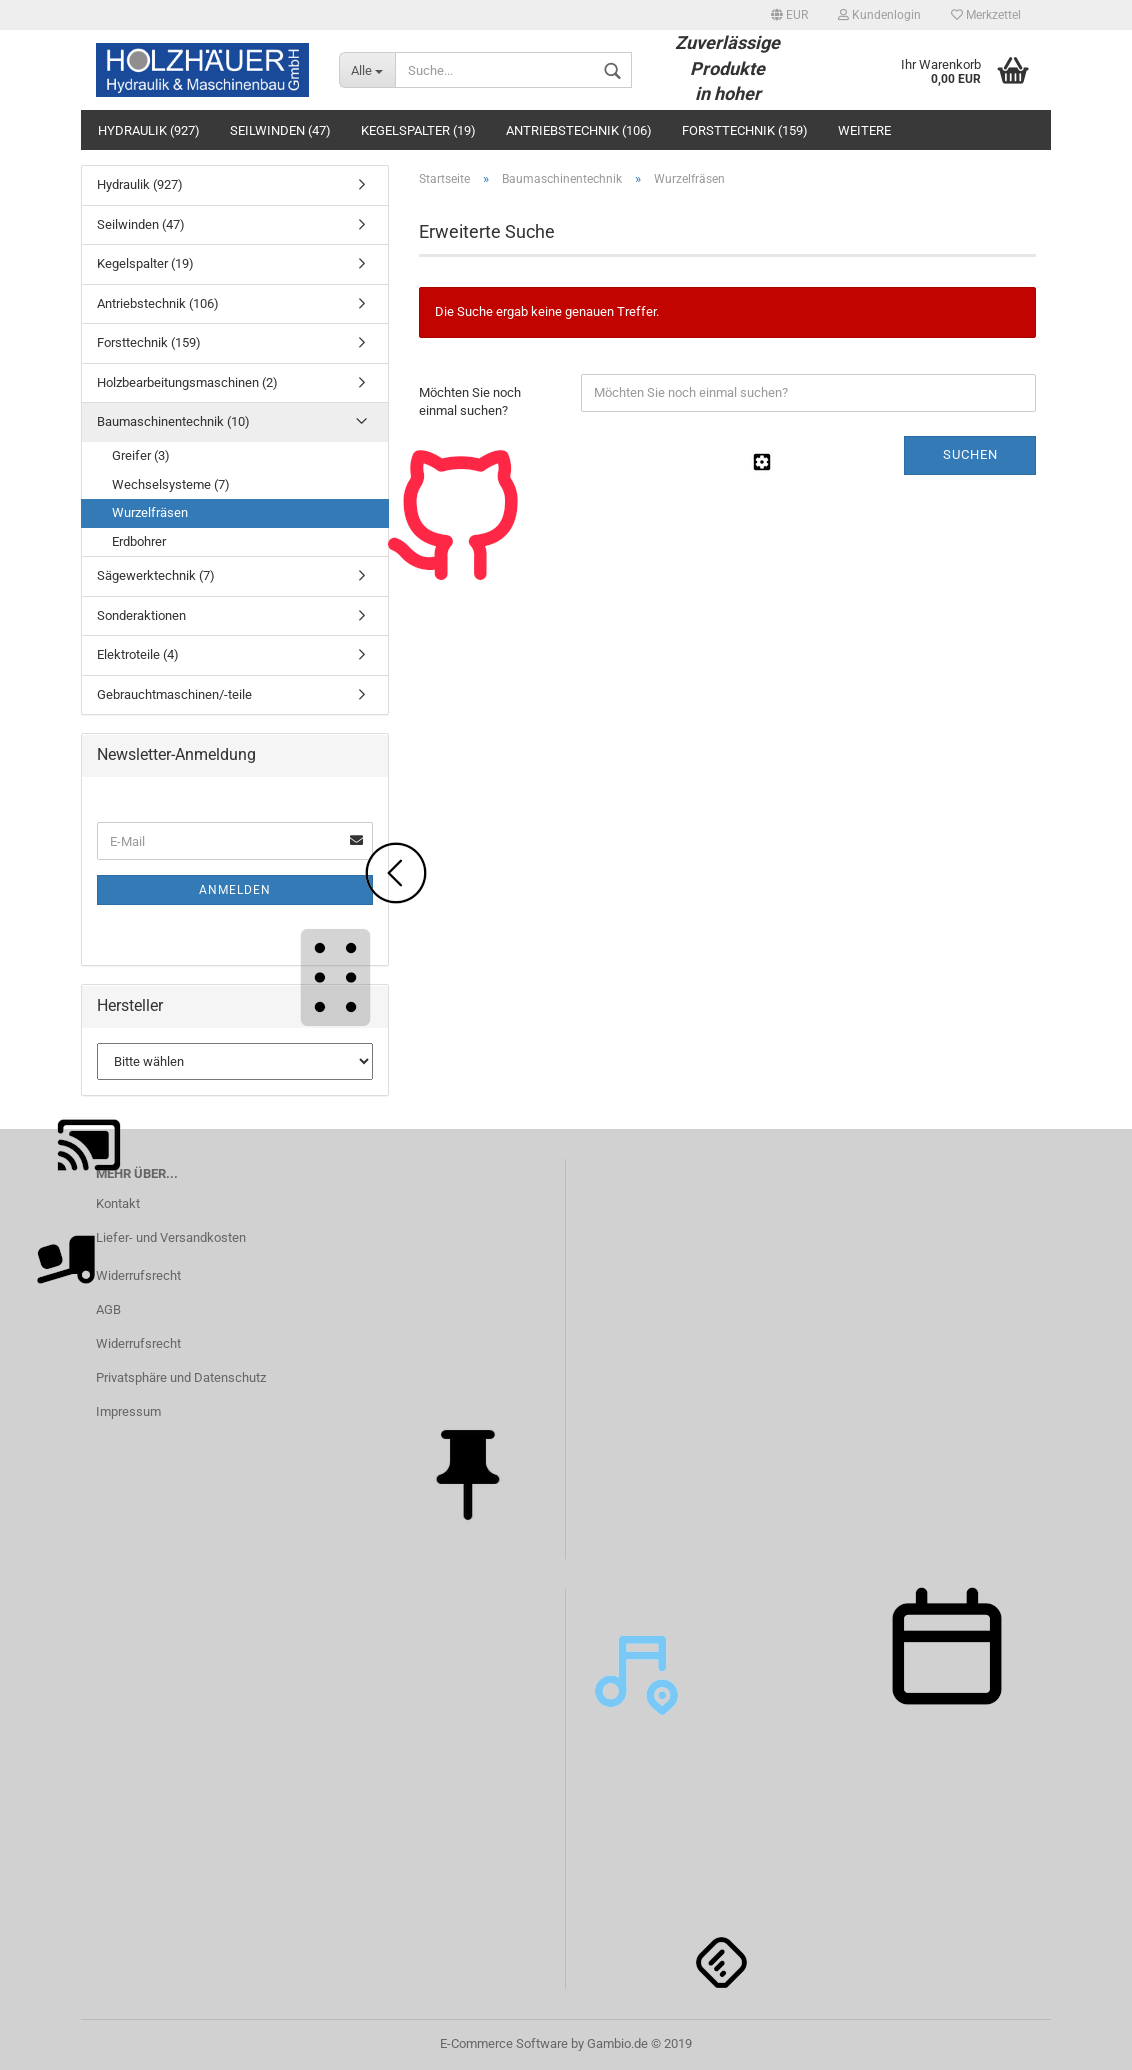 The height and width of the screenshot is (2070, 1132). What do you see at coordinates (453, 515) in the screenshot?
I see `view project on github` at bounding box center [453, 515].